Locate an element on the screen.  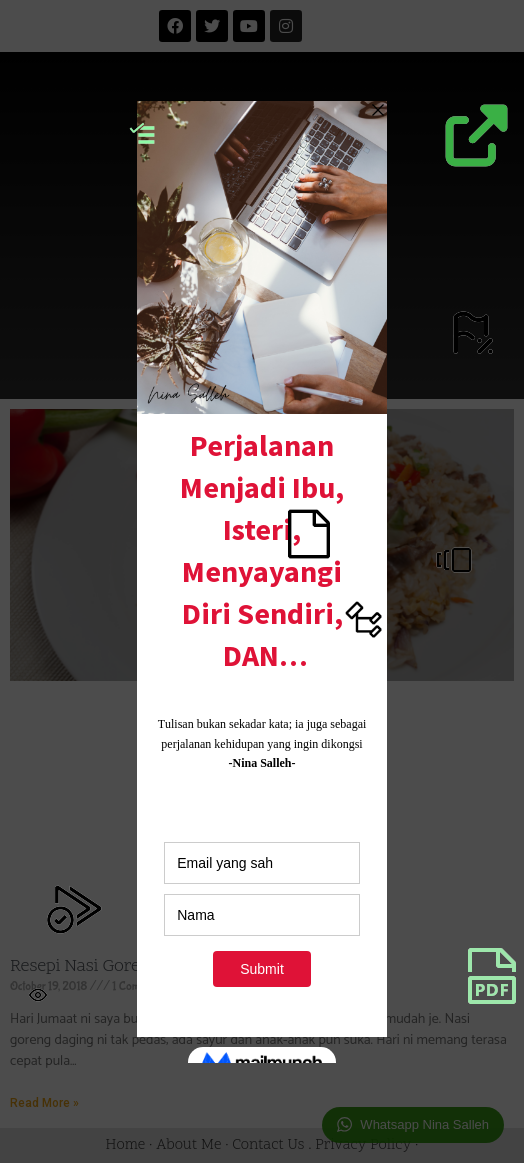
open link in a new tab or window is located at coordinates (476, 135).